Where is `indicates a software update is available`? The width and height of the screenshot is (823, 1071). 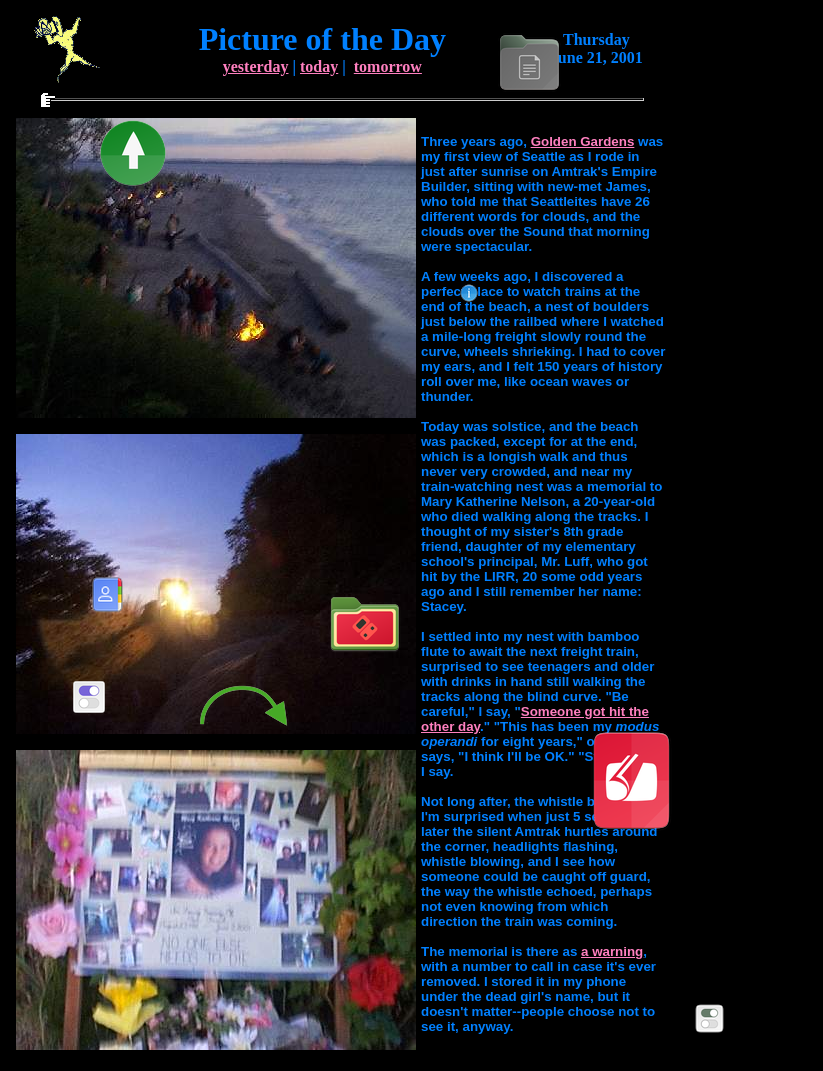
indicates a software update is available is located at coordinates (133, 153).